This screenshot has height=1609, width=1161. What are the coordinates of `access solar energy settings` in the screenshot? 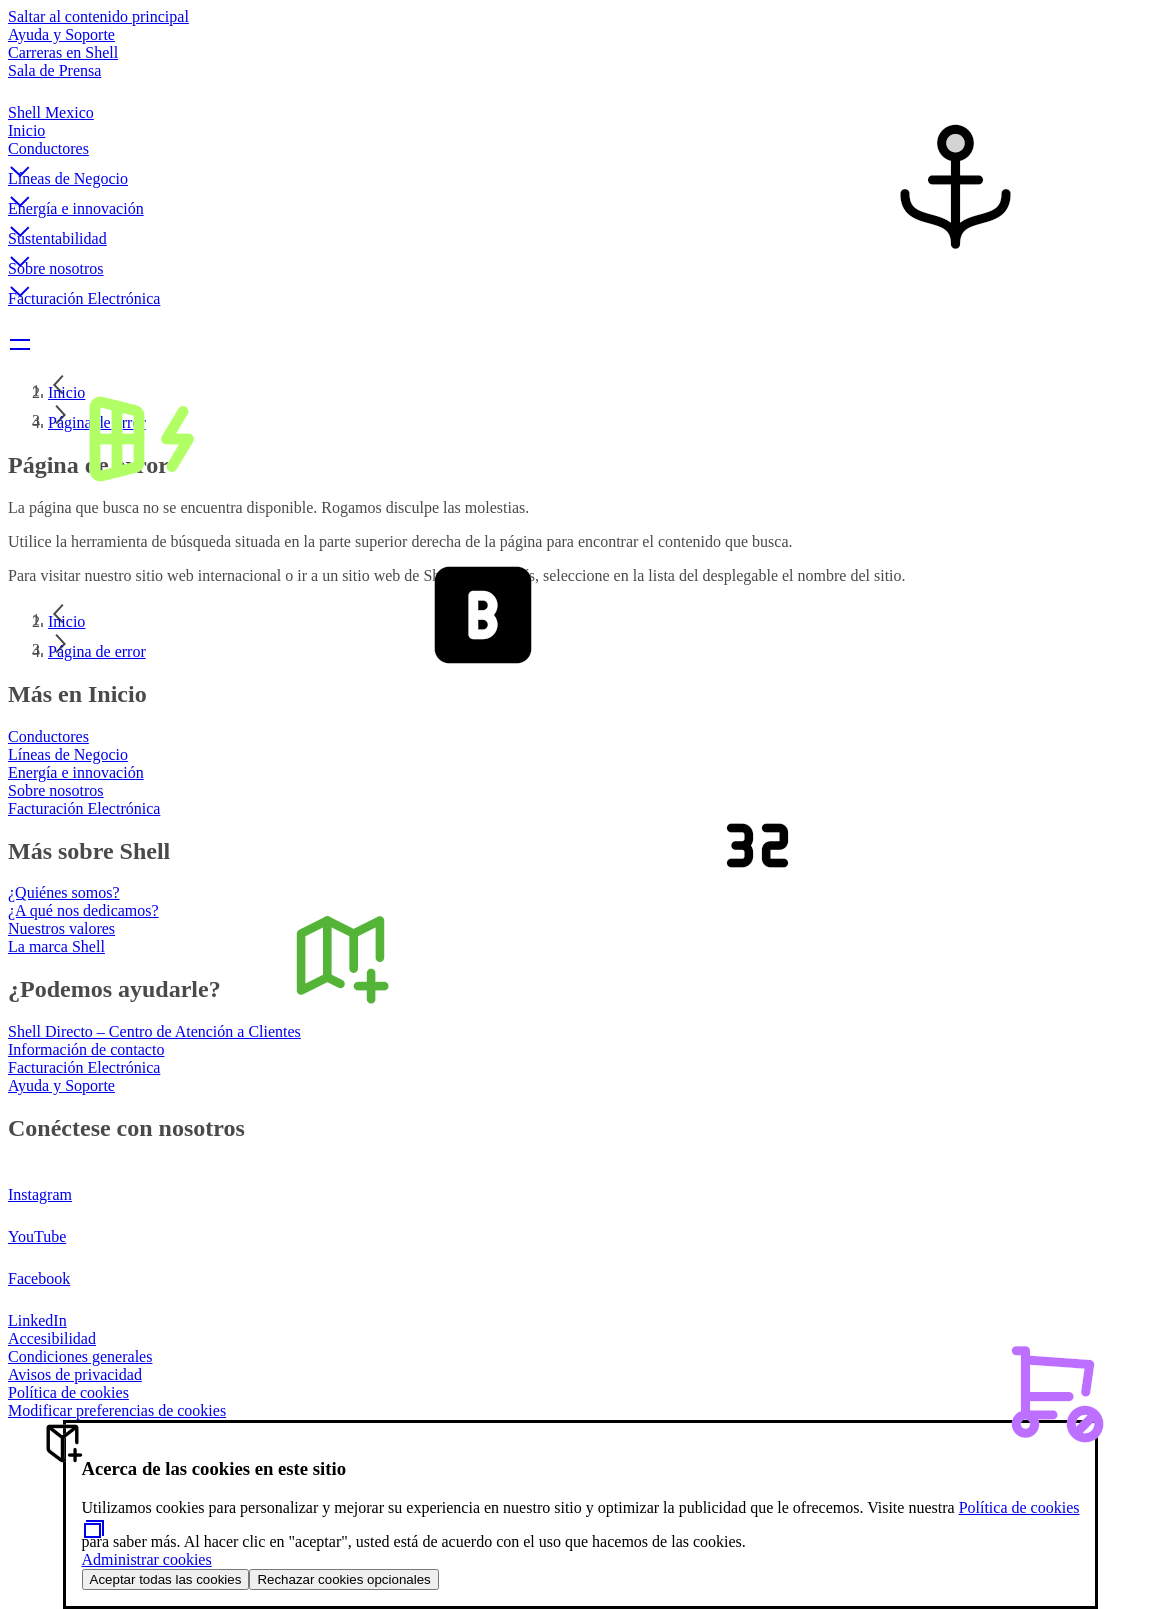 It's located at (139, 439).